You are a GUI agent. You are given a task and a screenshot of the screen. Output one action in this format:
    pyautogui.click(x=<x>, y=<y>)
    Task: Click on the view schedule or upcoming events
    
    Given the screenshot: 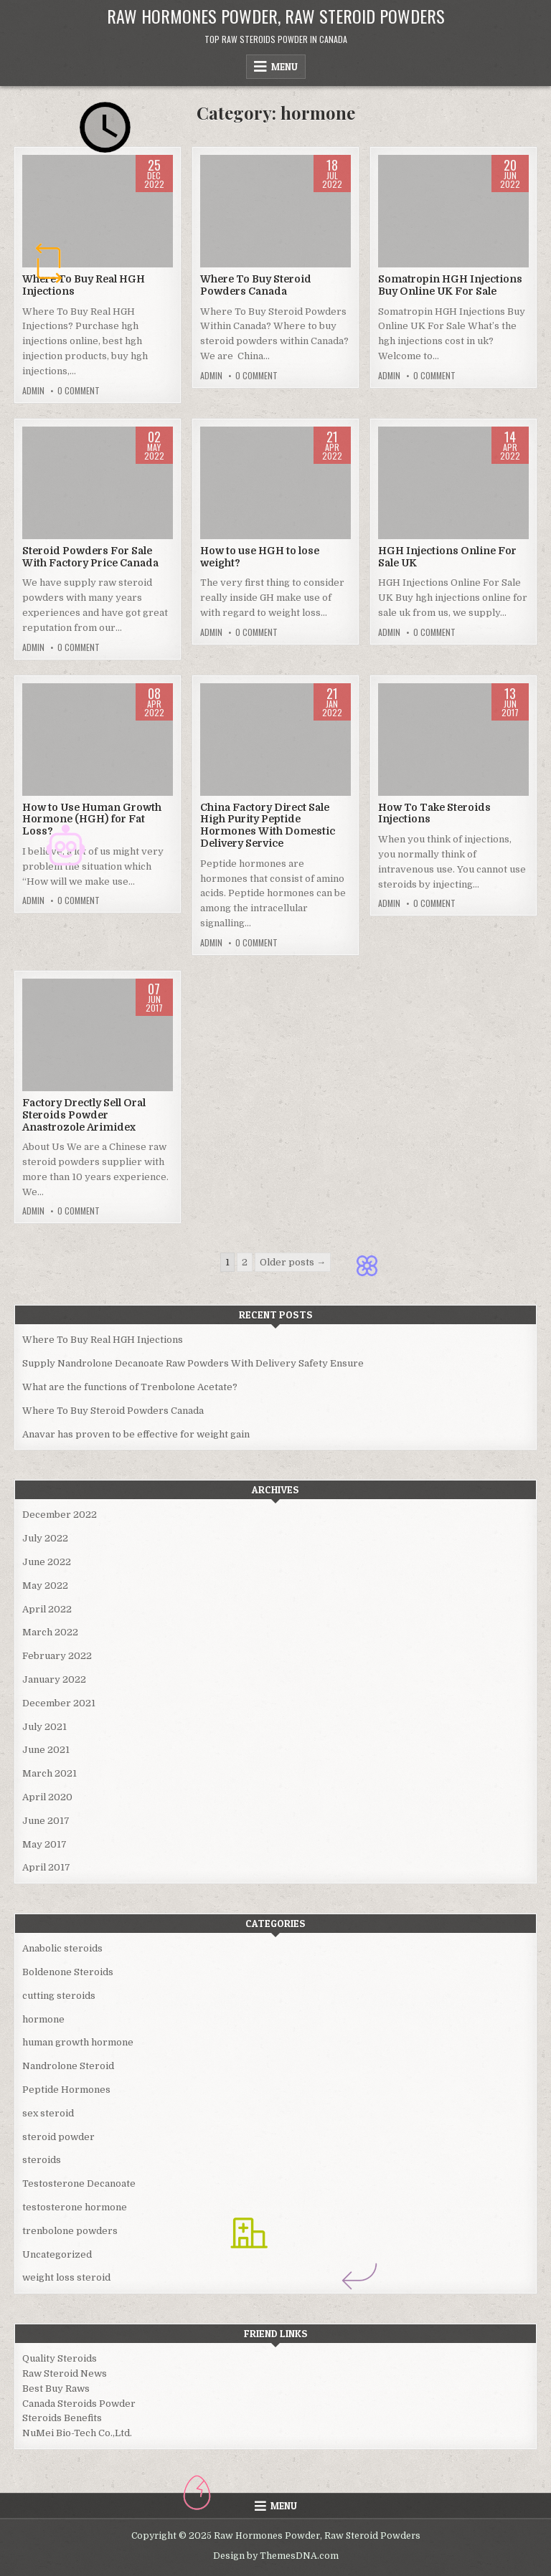 What is the action you would take?
    pyautogui.click(x=105, y=127)
    